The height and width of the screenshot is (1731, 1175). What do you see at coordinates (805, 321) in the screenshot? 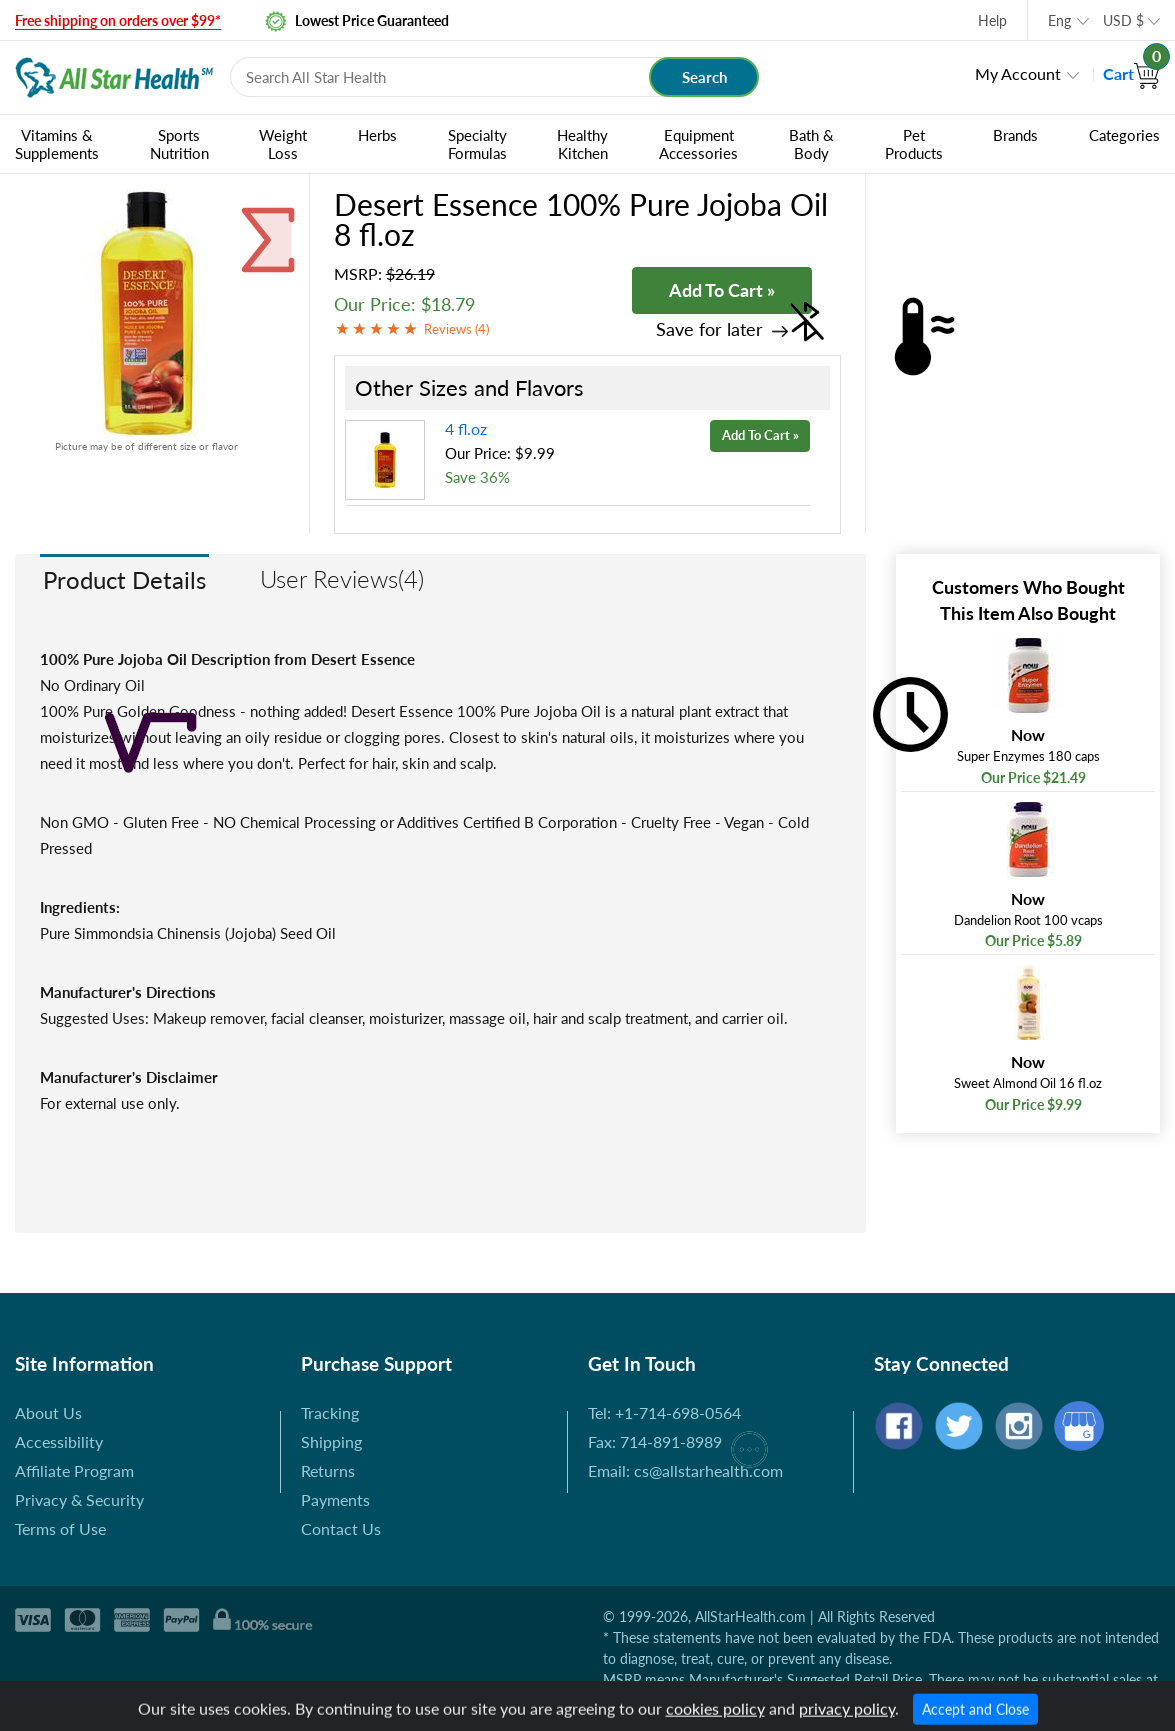
I see `bluetooth is disabled or turned off` at bounding box center [805, 321].